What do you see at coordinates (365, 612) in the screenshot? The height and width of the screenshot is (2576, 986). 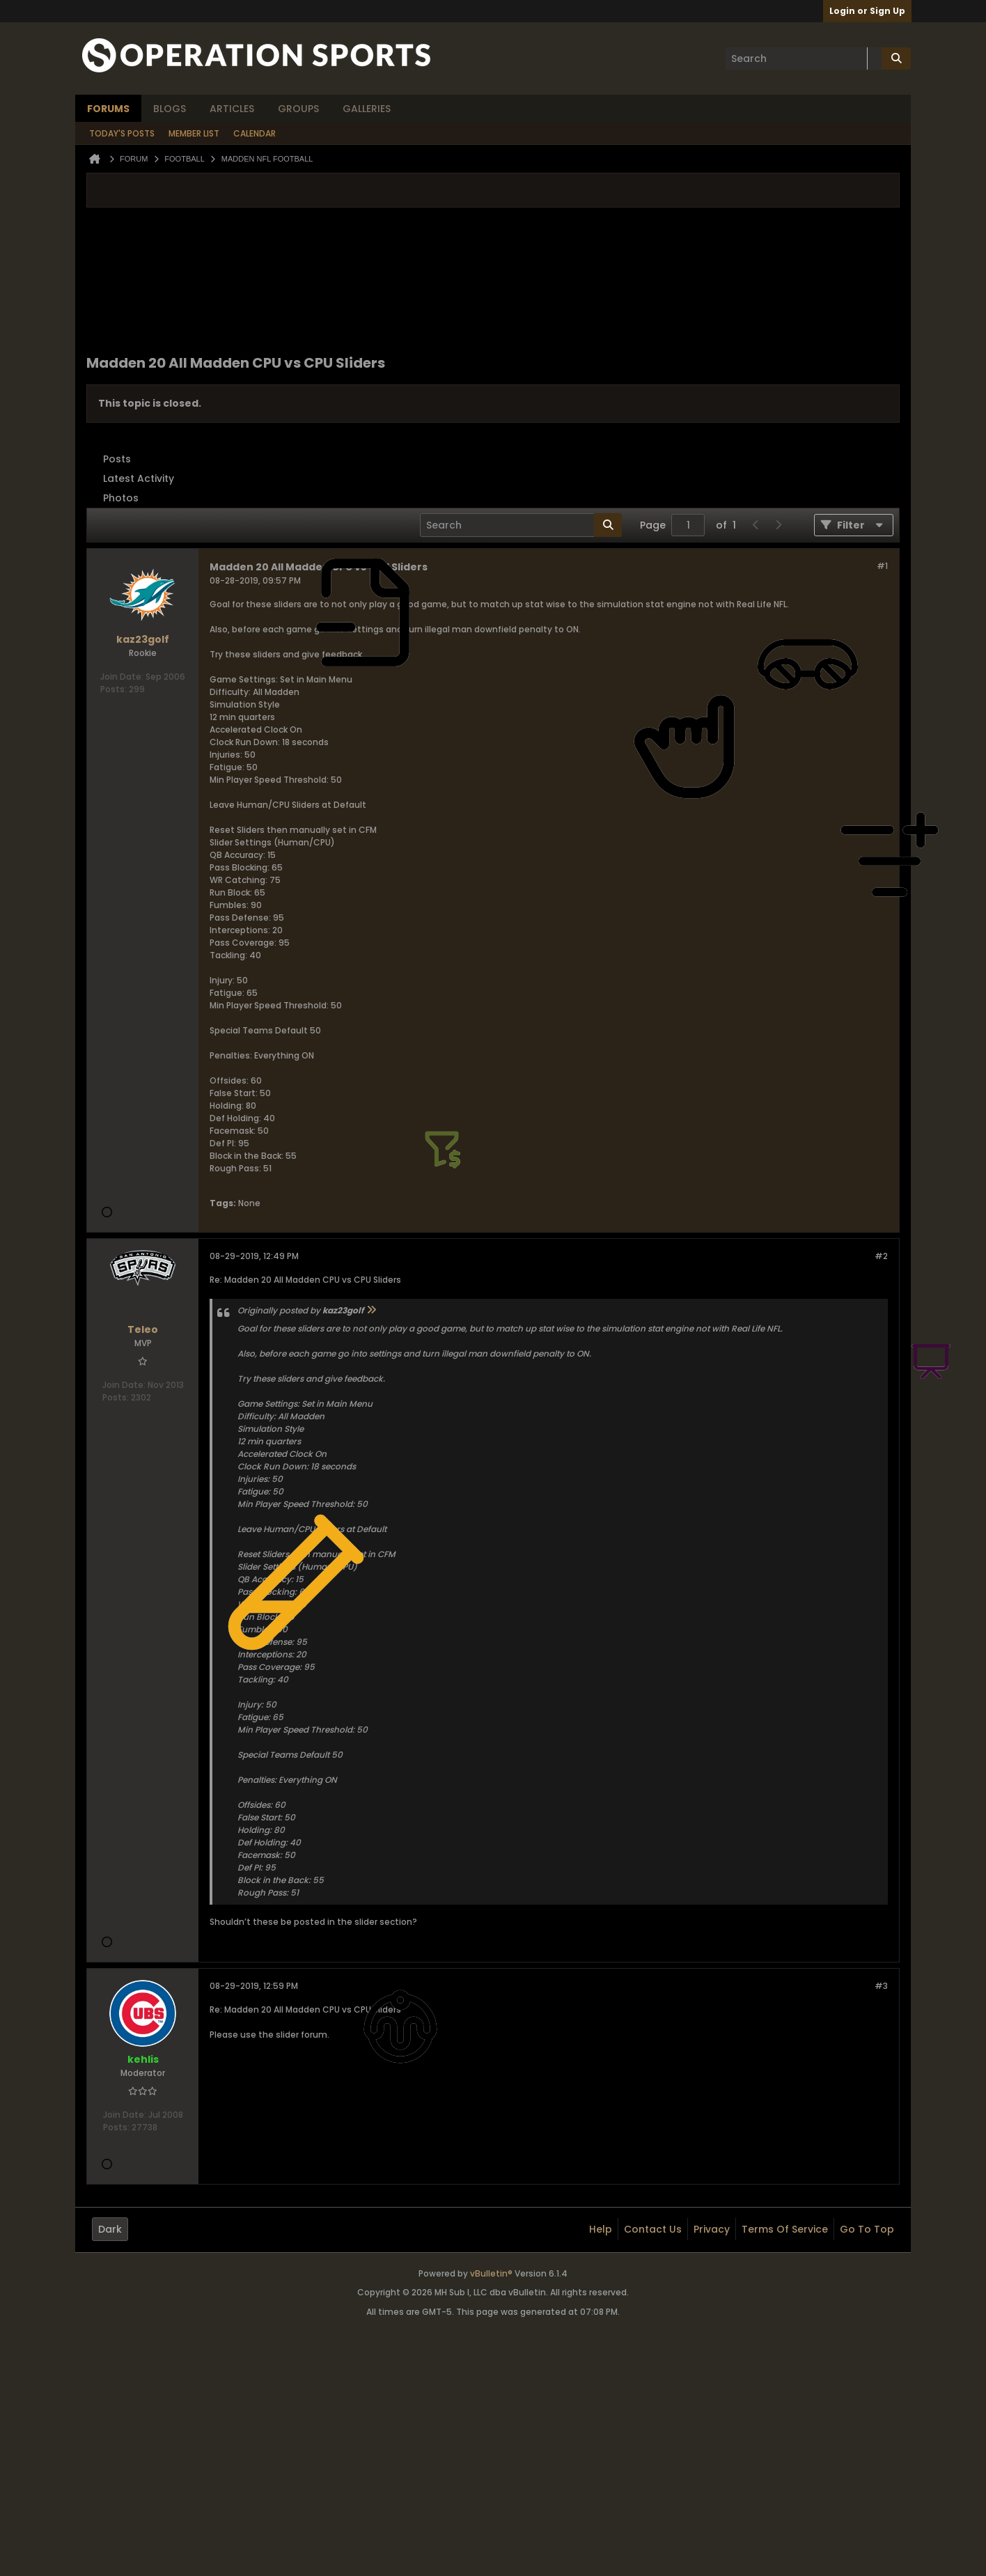 I see `remove content from a file` at bounding box center [365, 612].